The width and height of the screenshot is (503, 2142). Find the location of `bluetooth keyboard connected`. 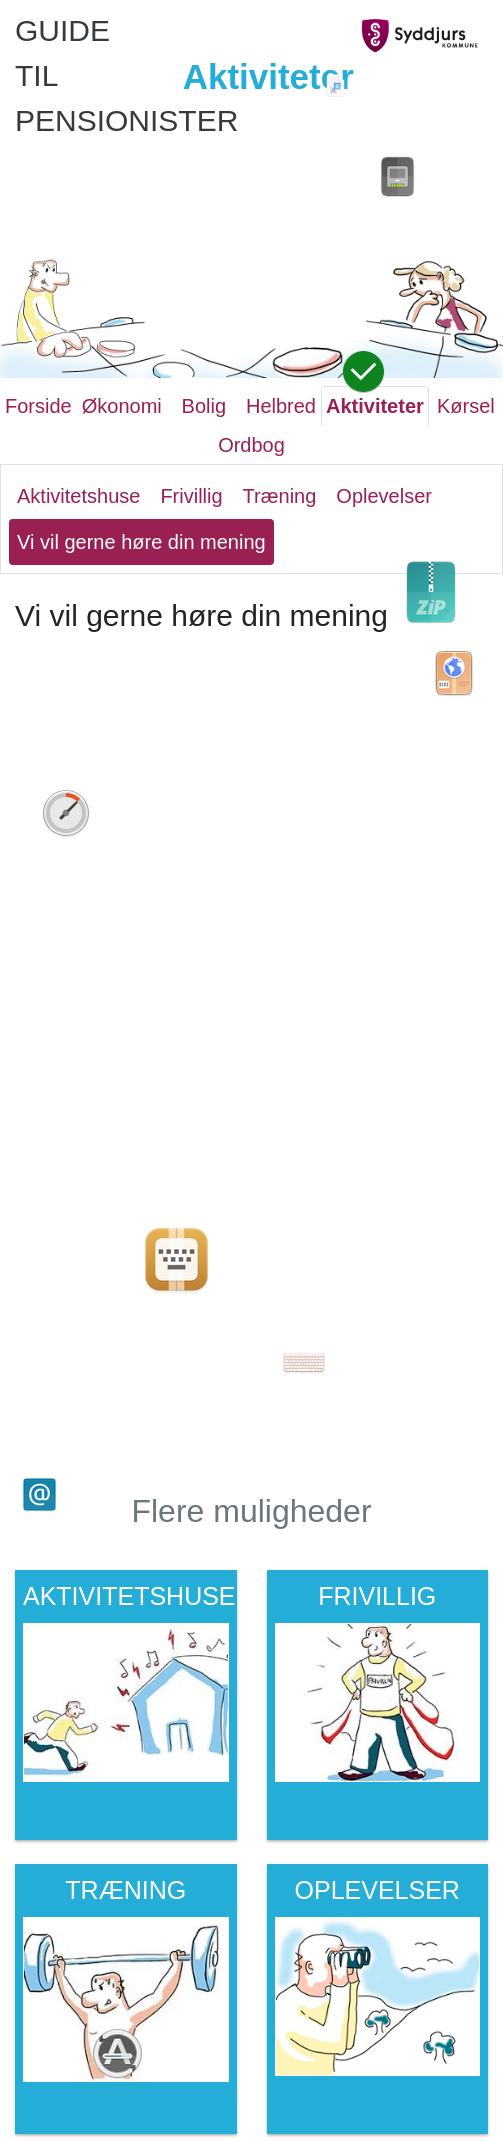

bluetooth keyboard connected is located at coordinates (304, 1363).